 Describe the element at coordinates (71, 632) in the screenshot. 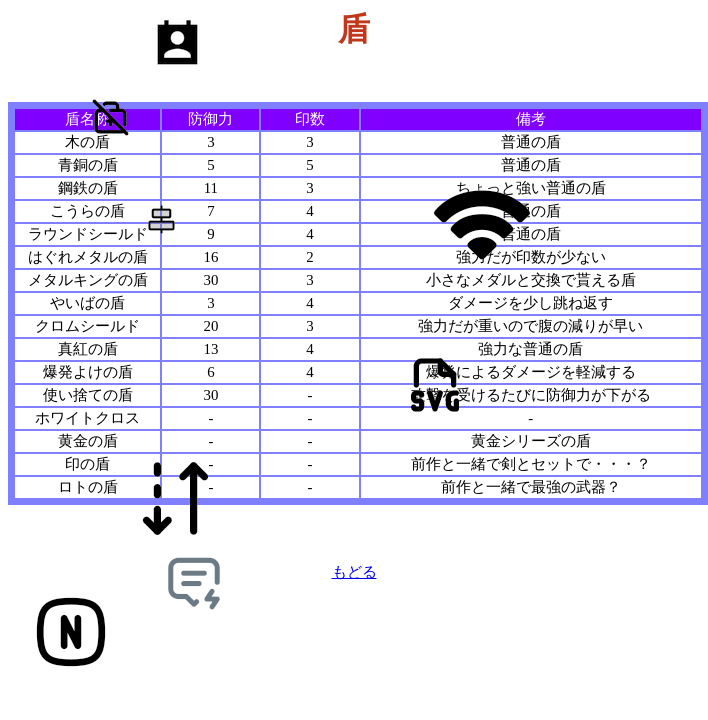

I see `indicates an item starting with the letter "n"` at that location.